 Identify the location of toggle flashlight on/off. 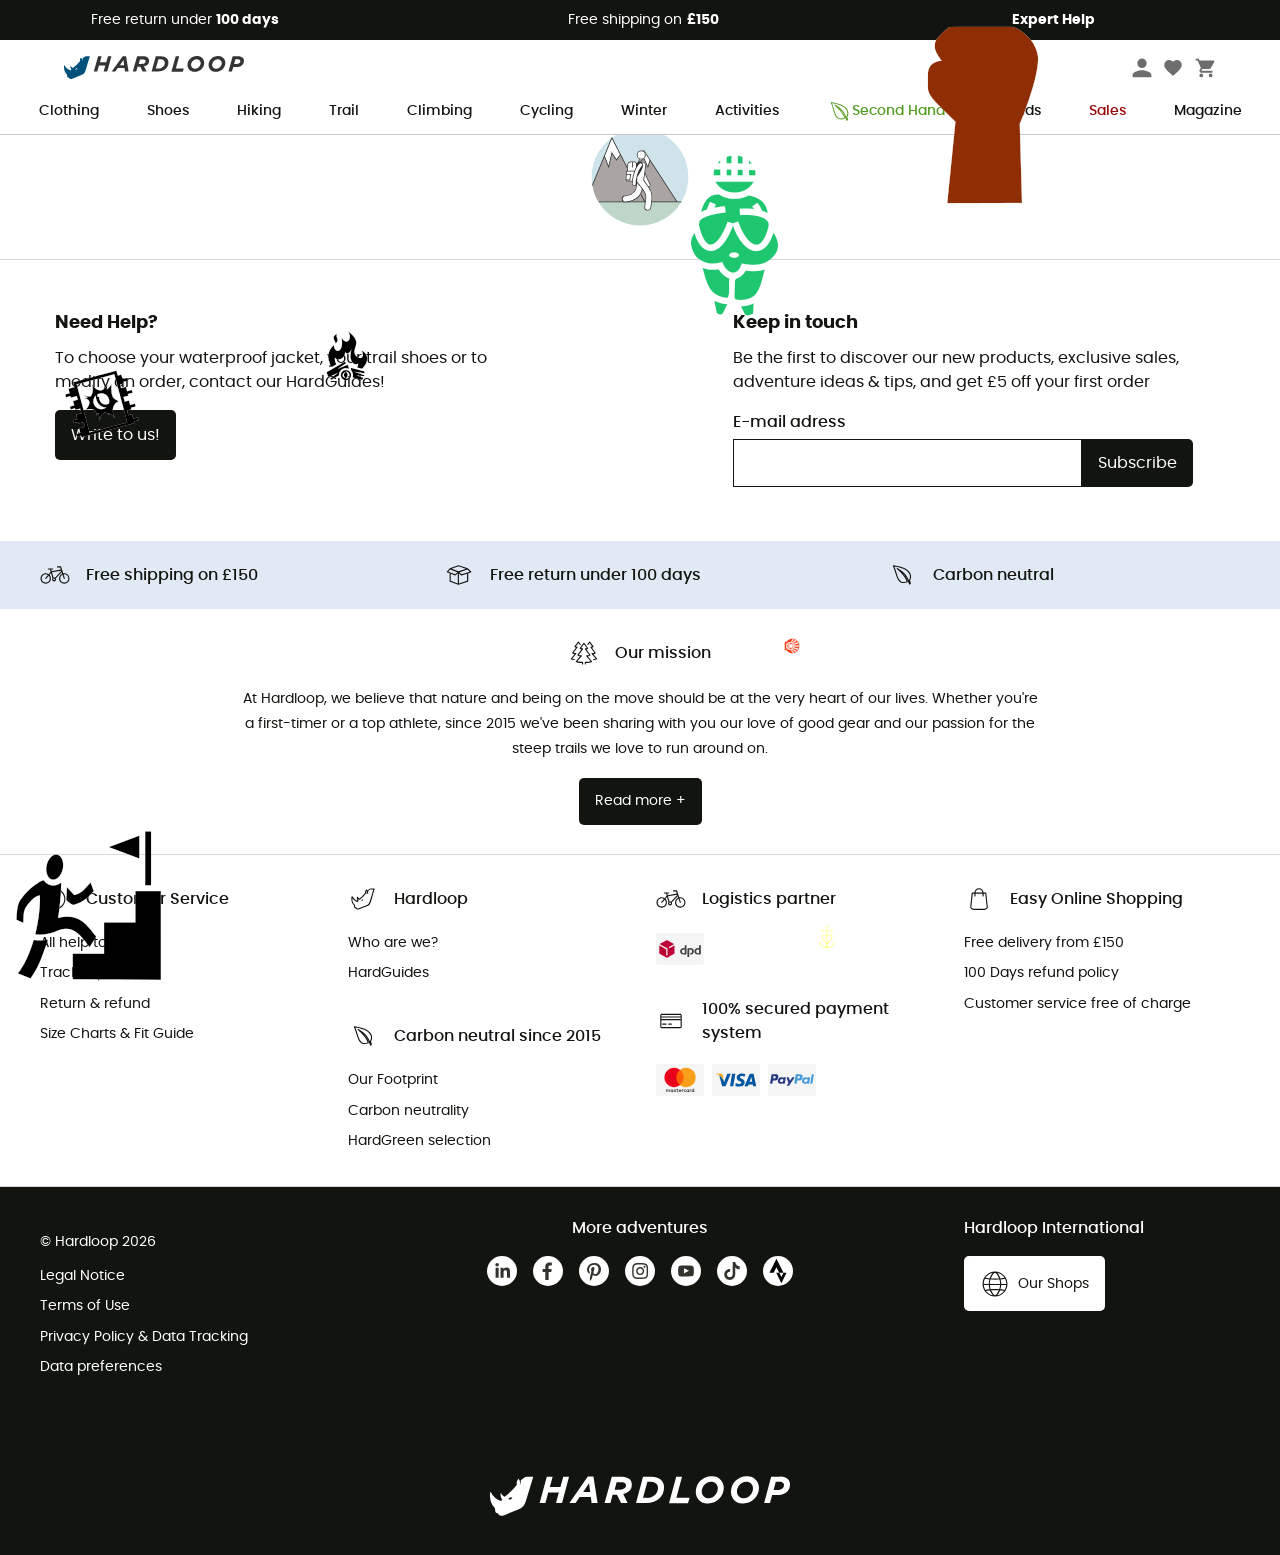
(792, 646).